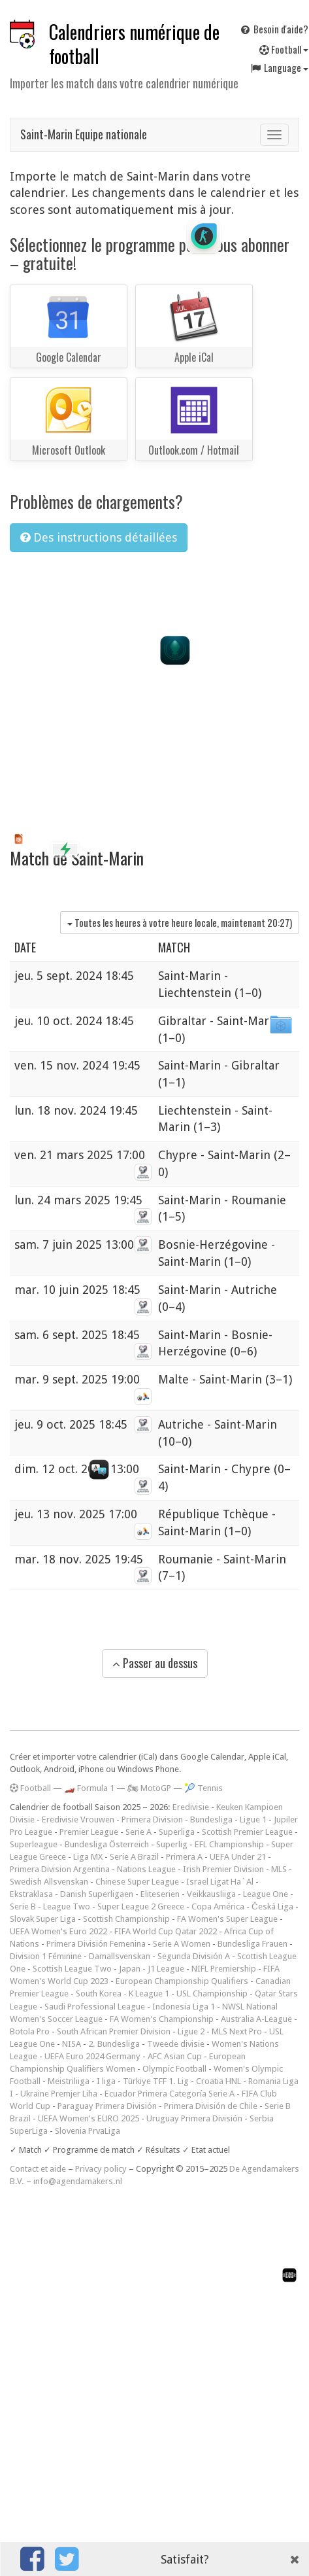  Describe the element at coordinates (67, 849) in the screenshot. I see `battery fully charged and connected to power` at that location.